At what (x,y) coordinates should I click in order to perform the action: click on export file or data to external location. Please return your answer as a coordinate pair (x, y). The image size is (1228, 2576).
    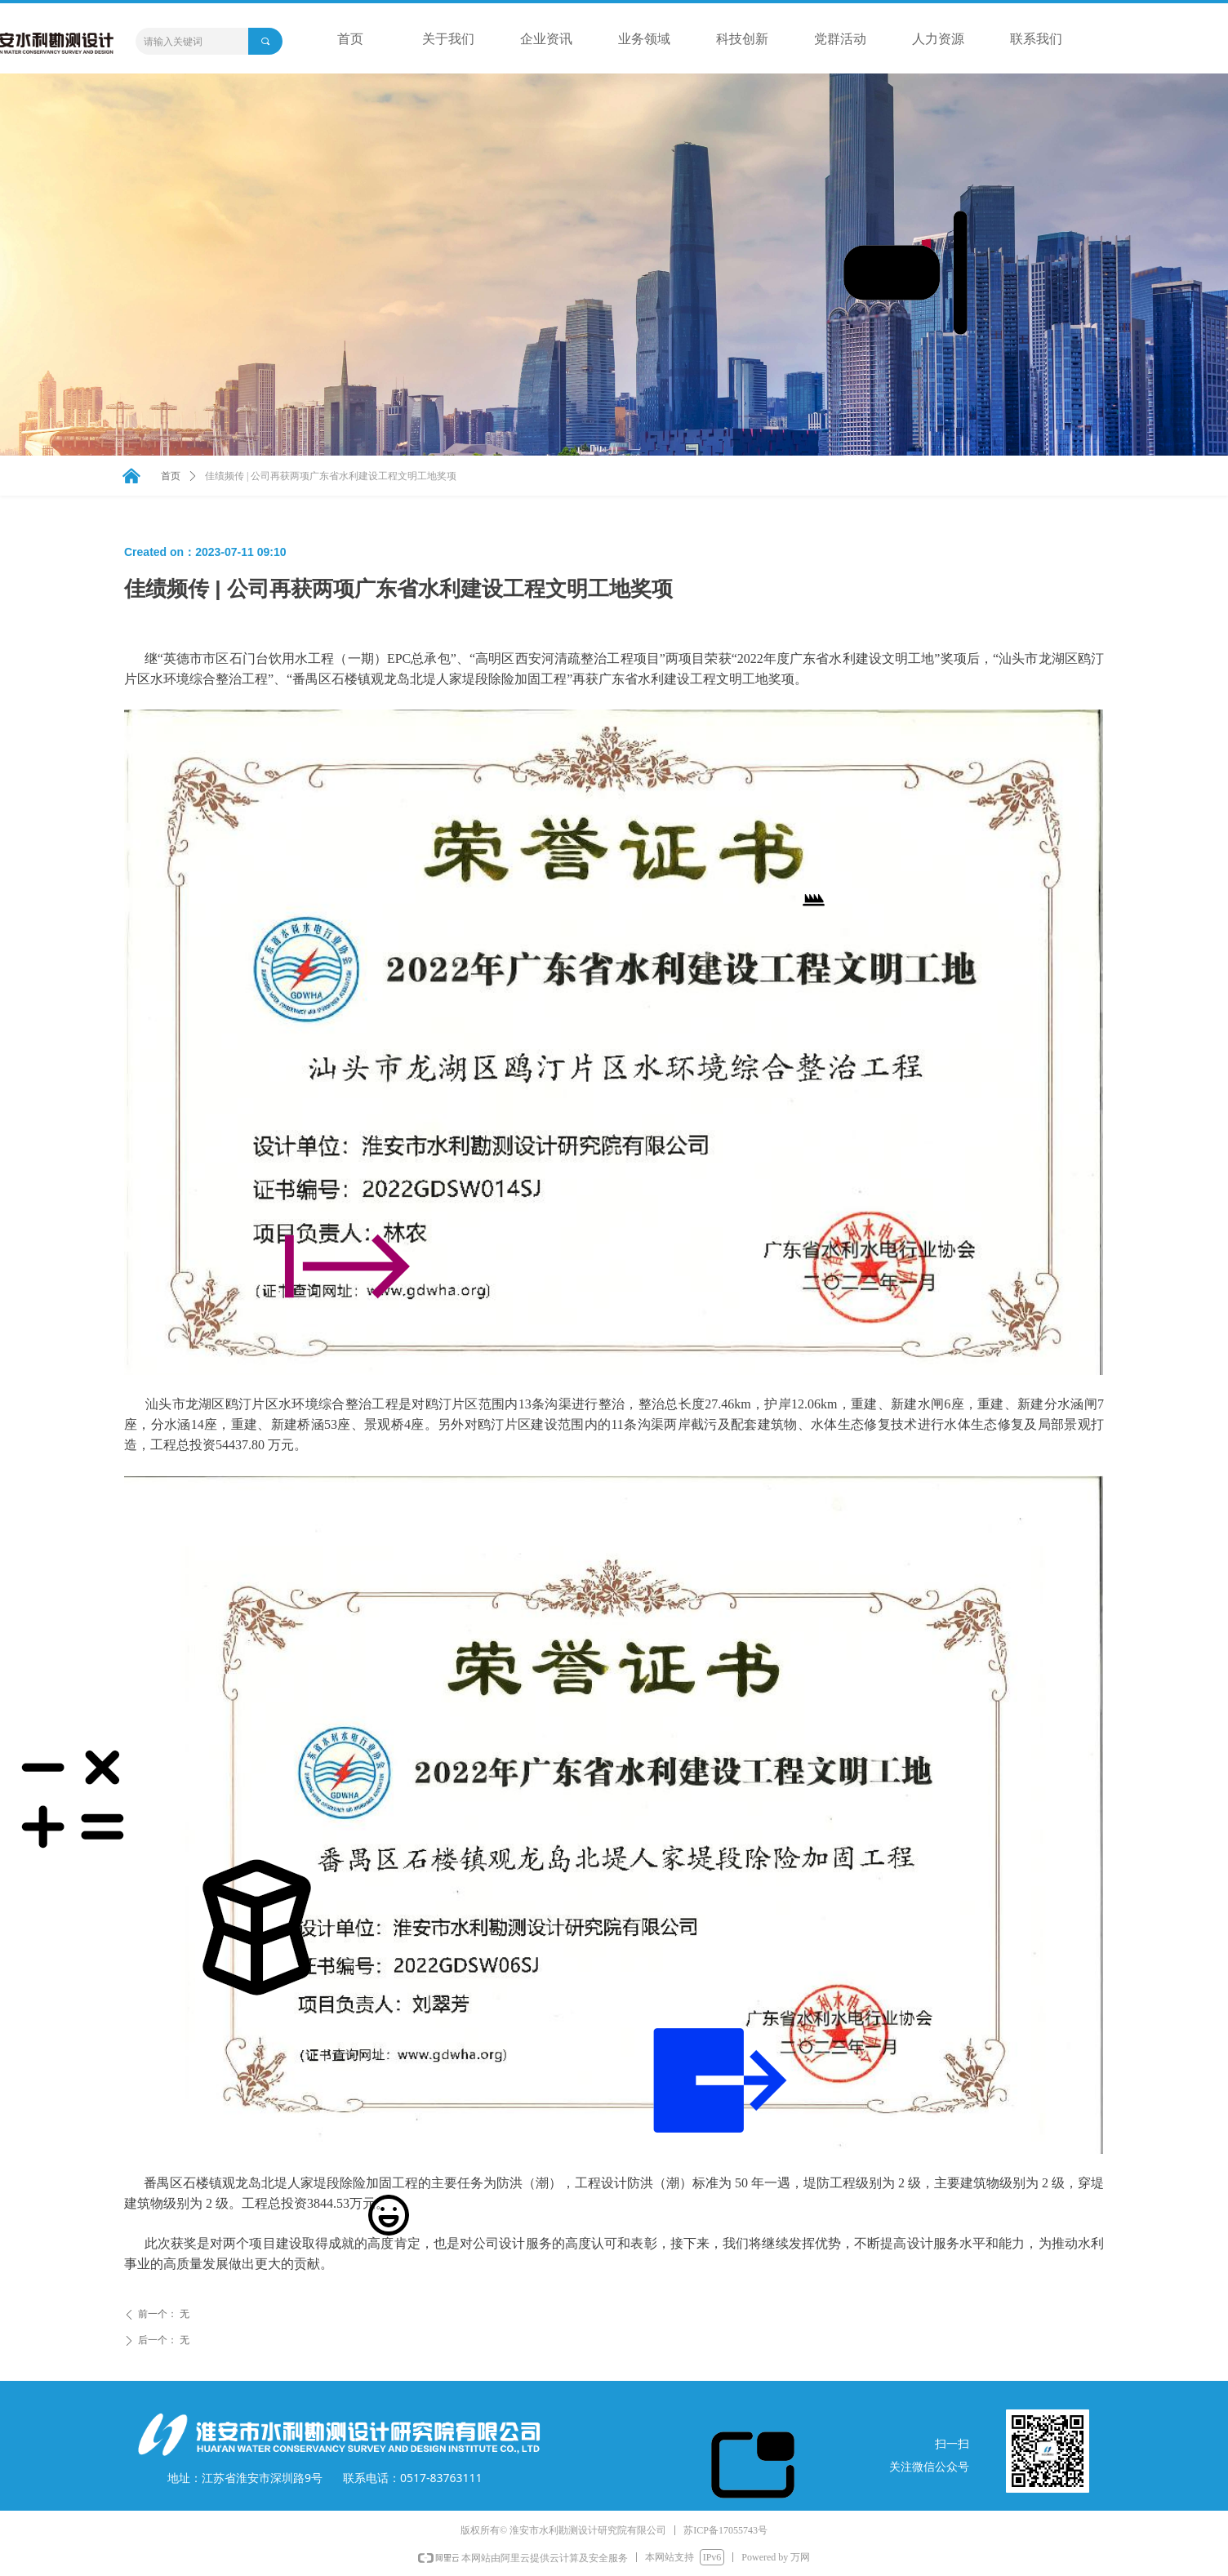
    Looking at the image, I should click on (347, 1270).